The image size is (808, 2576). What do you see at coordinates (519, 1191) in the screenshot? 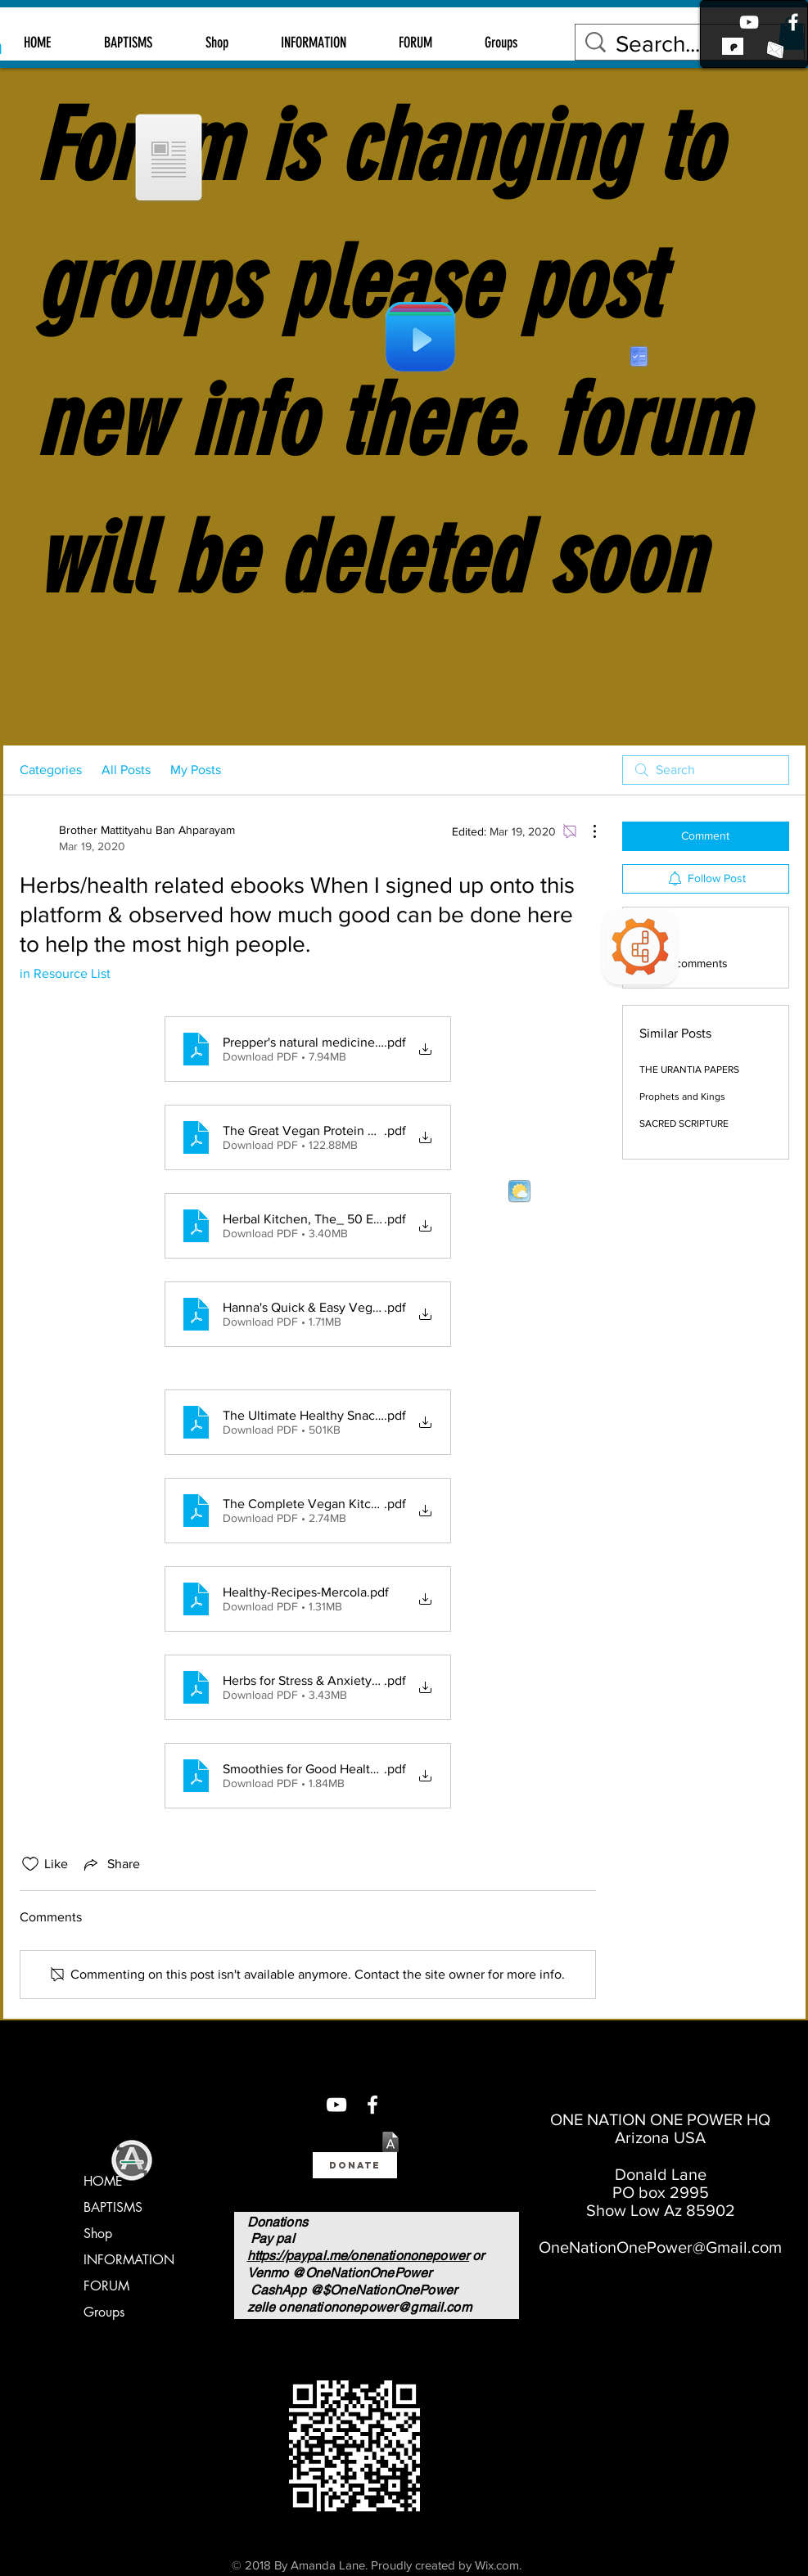
I see `open the weather application` at bounding box center [519, 1191].